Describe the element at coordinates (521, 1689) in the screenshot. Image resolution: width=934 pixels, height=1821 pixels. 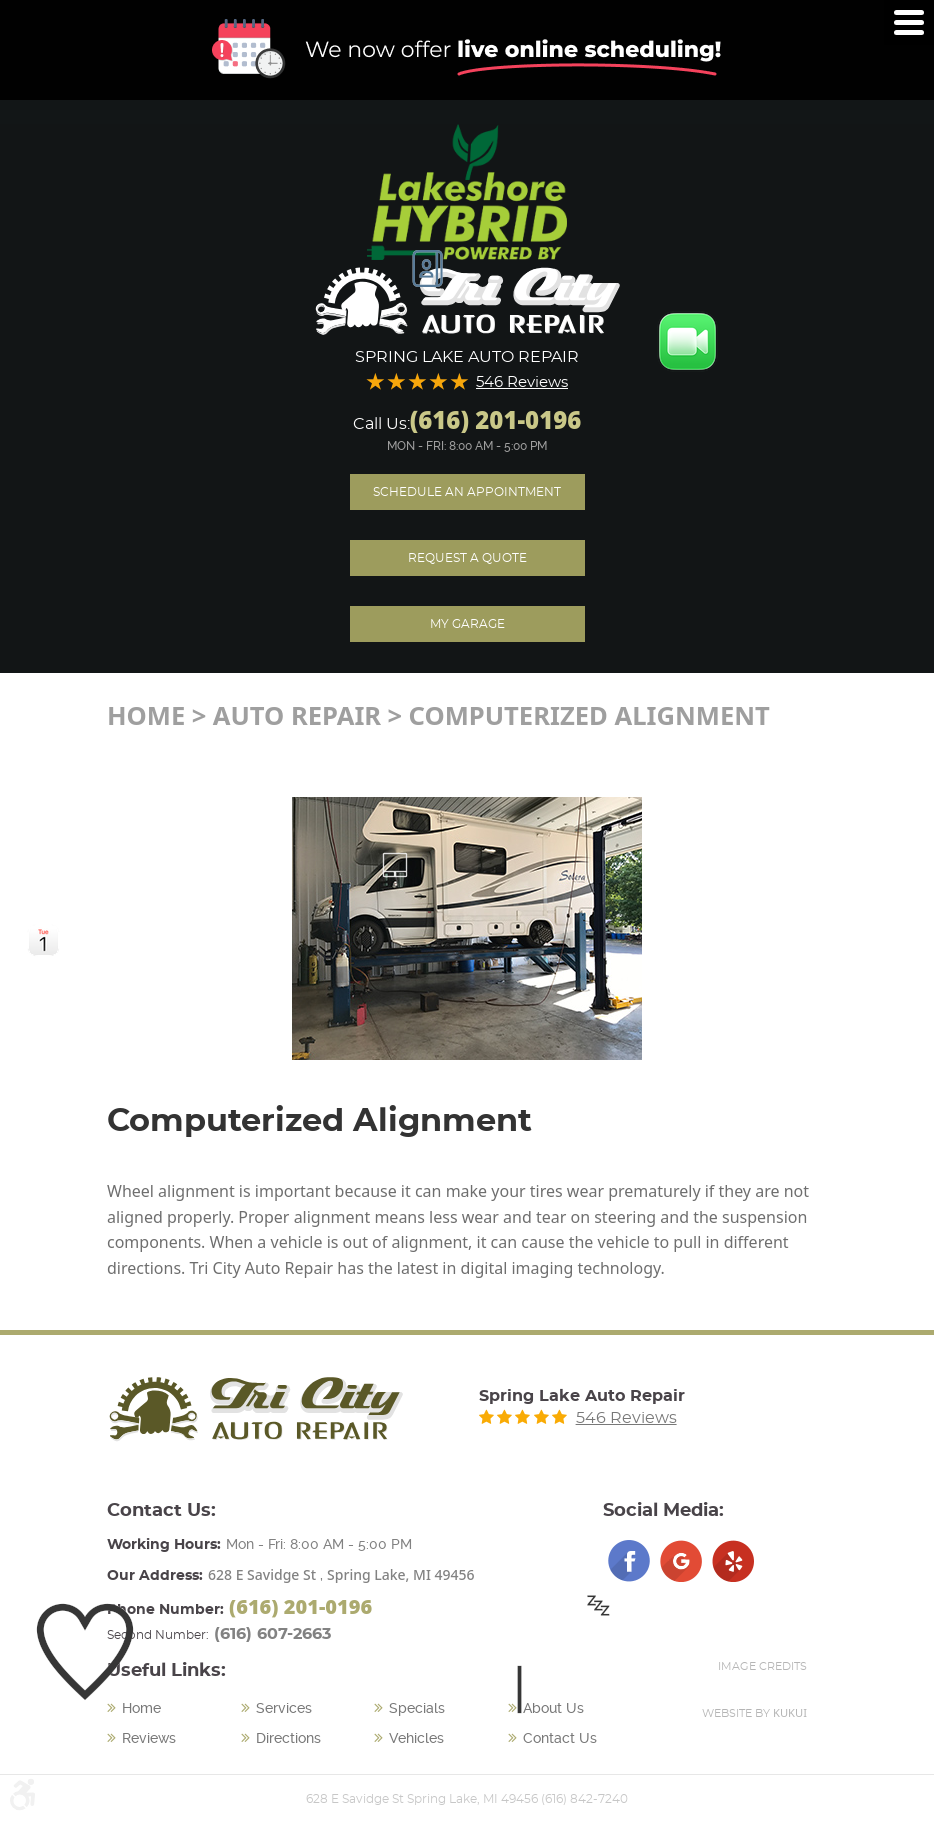
I see `visual divider between UI elements` at that location.